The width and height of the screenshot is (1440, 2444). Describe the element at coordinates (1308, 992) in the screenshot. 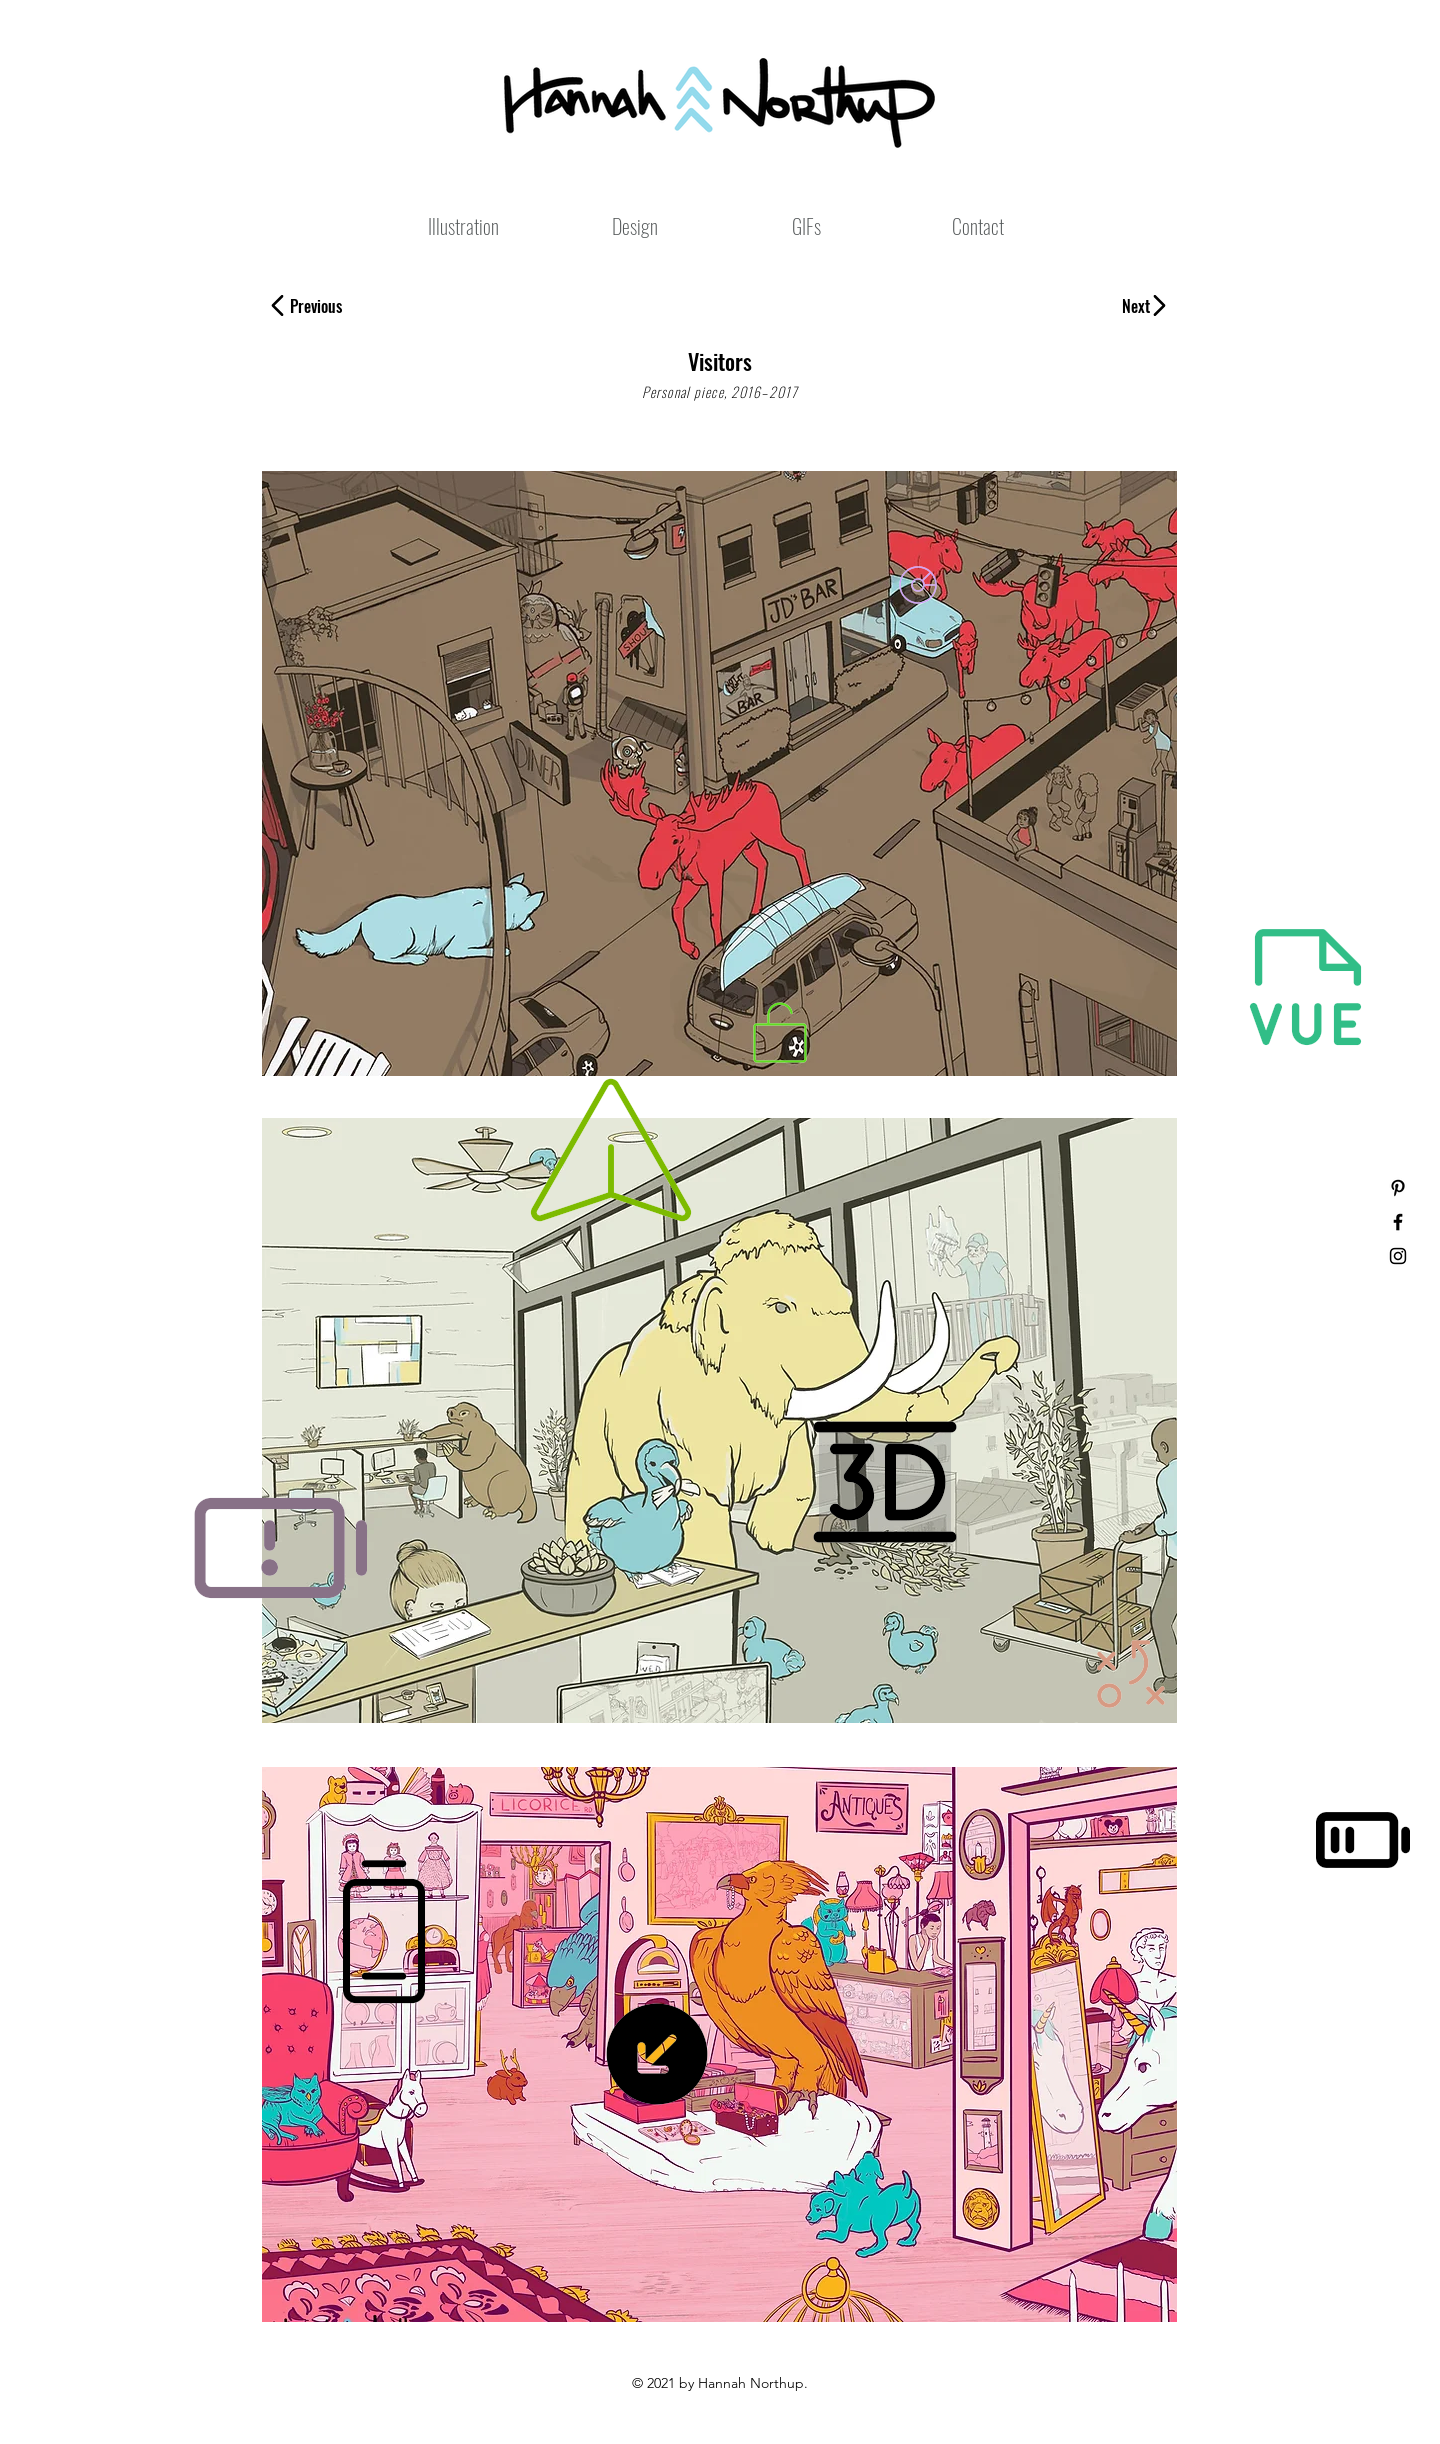

I see `vue.js file type indicator` at that location.